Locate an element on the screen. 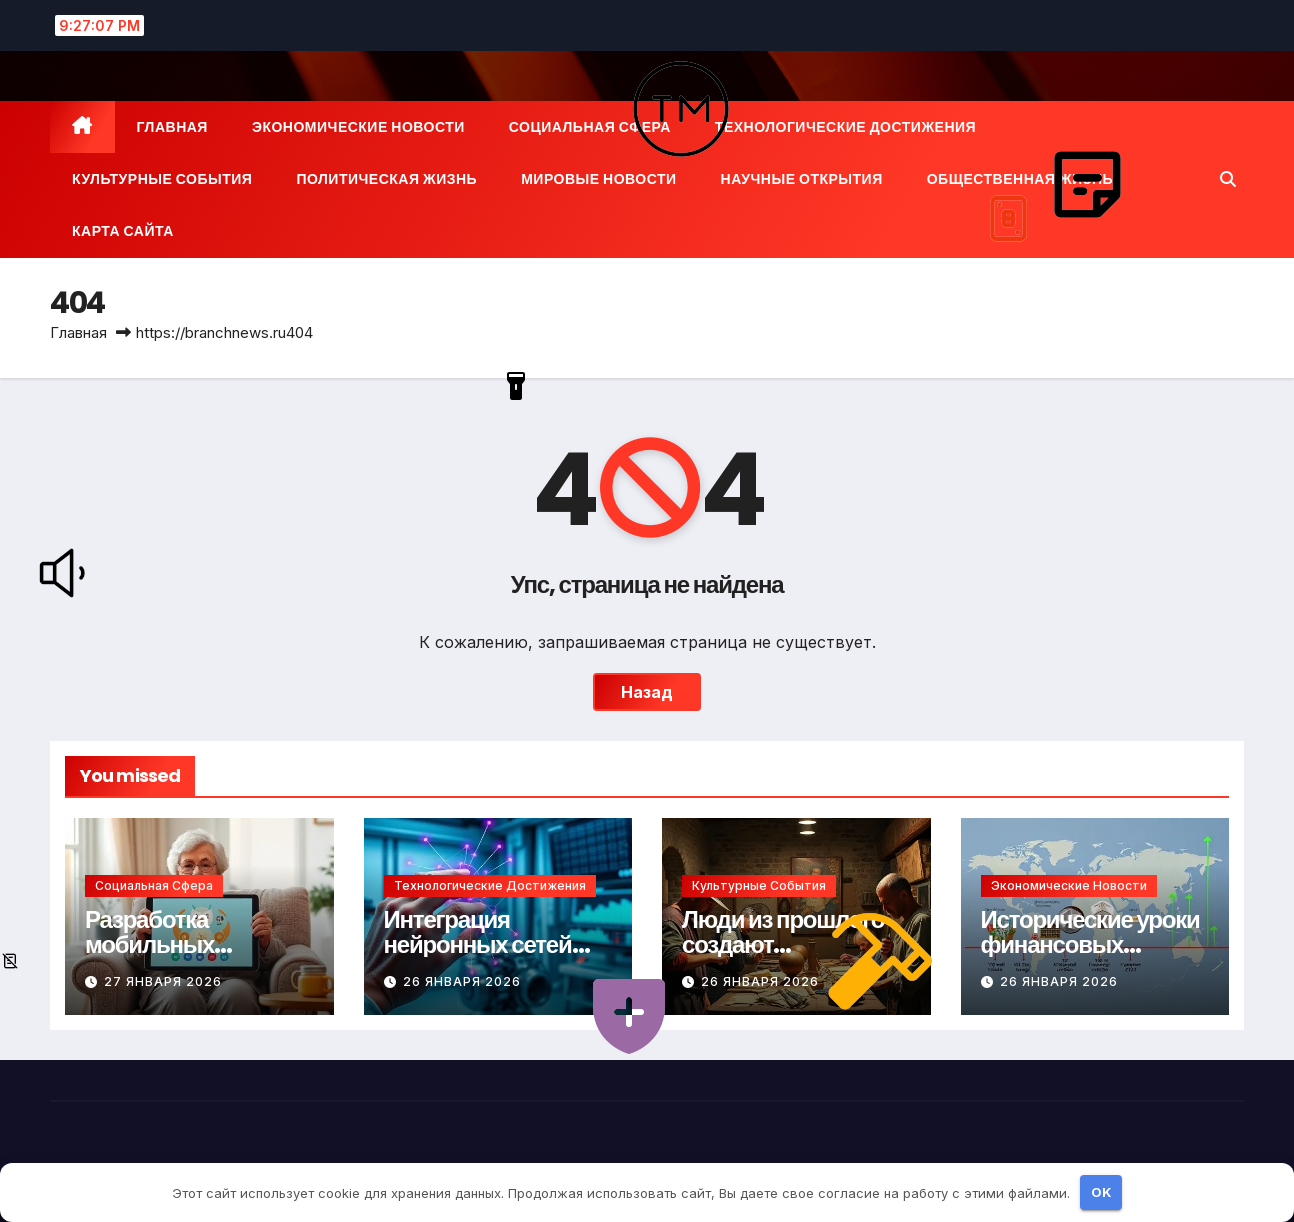 The height and width of the screenshot is (1222, 1294). indicates trademarked content or branding is located at coordinates (681, 109).